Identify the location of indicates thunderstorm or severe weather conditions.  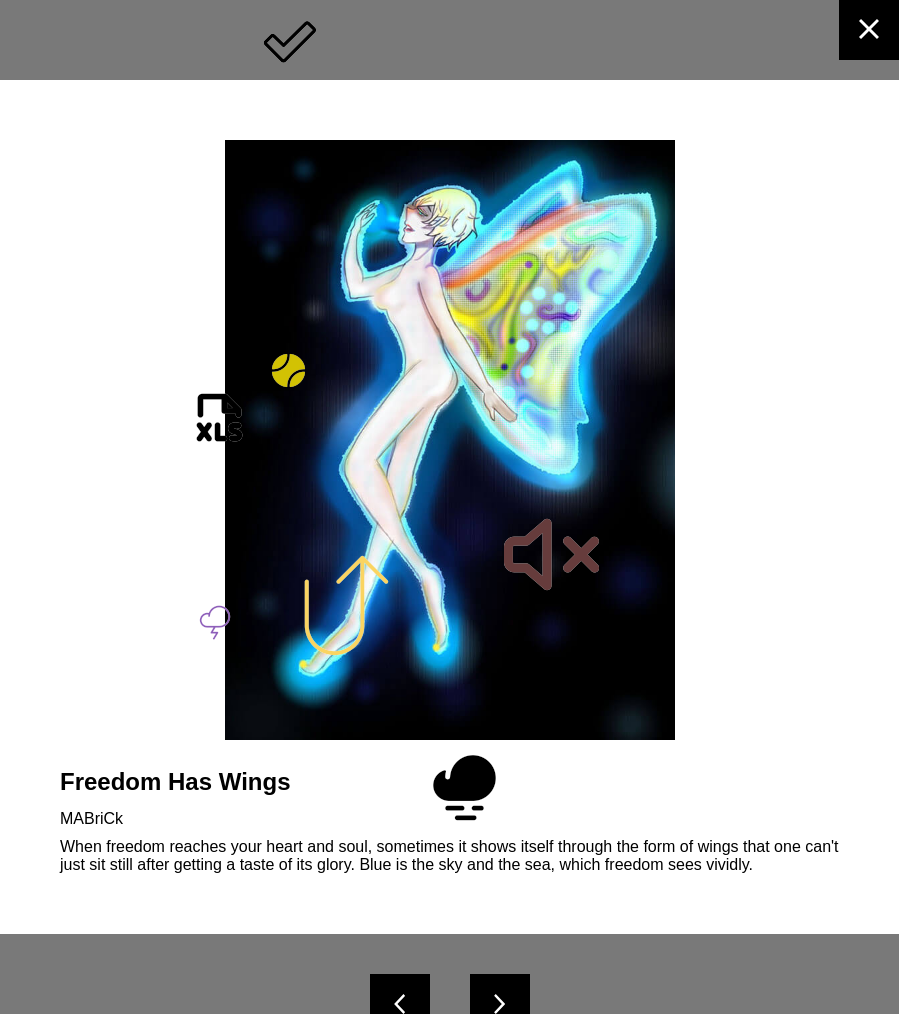
(215, 622).